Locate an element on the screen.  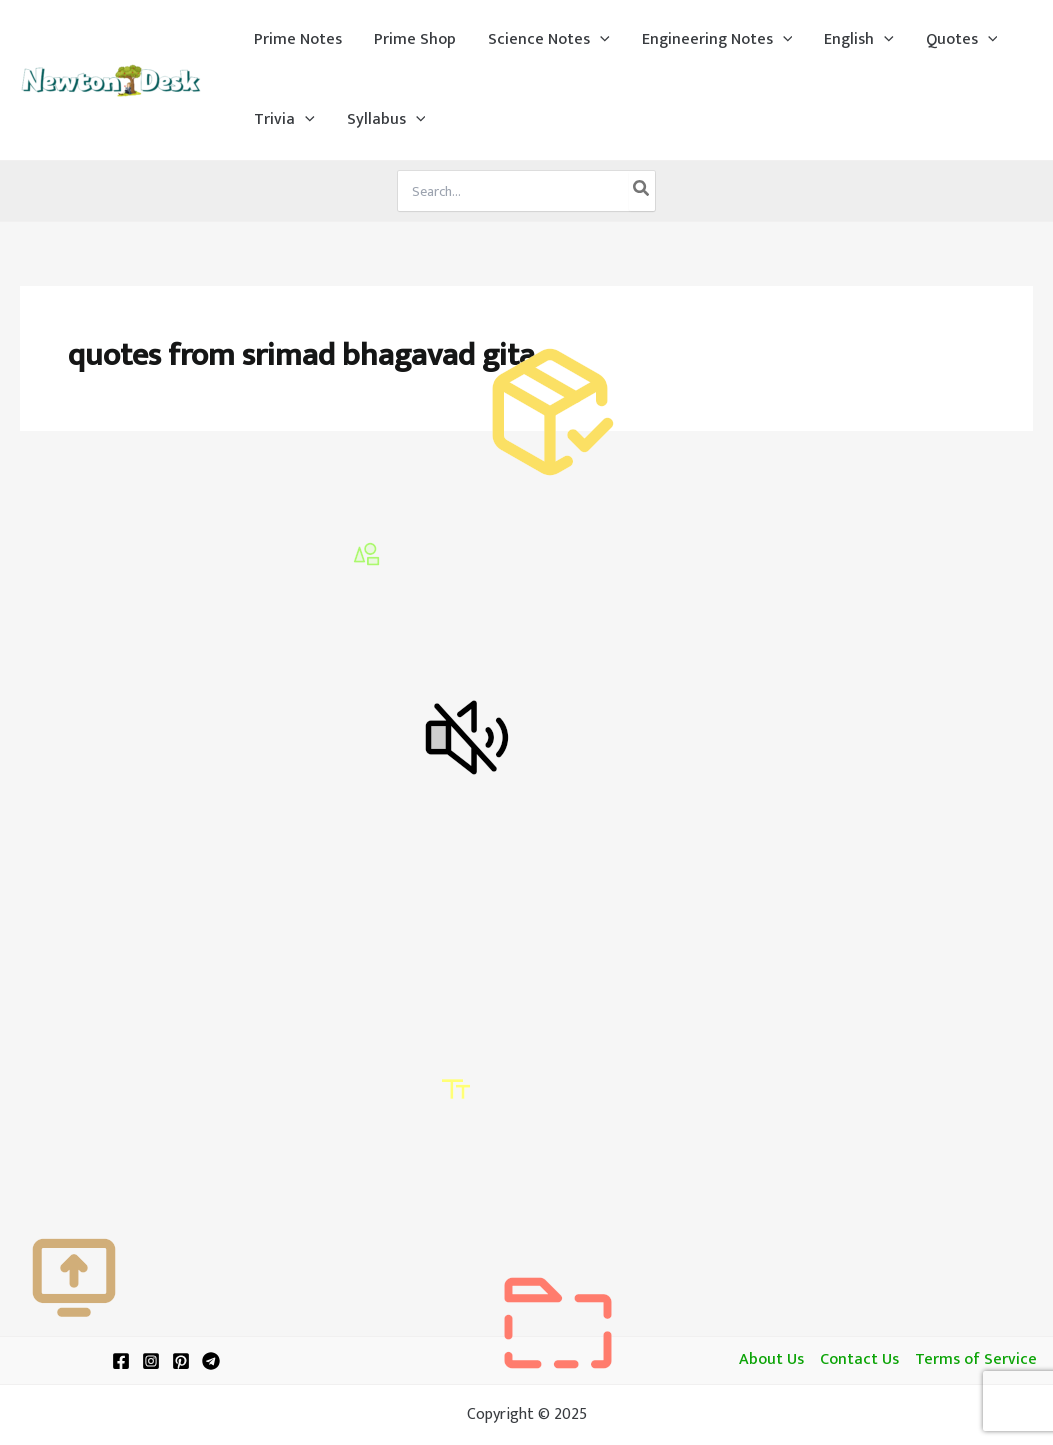
mute audio or sound is located at coordinates (465, 737).